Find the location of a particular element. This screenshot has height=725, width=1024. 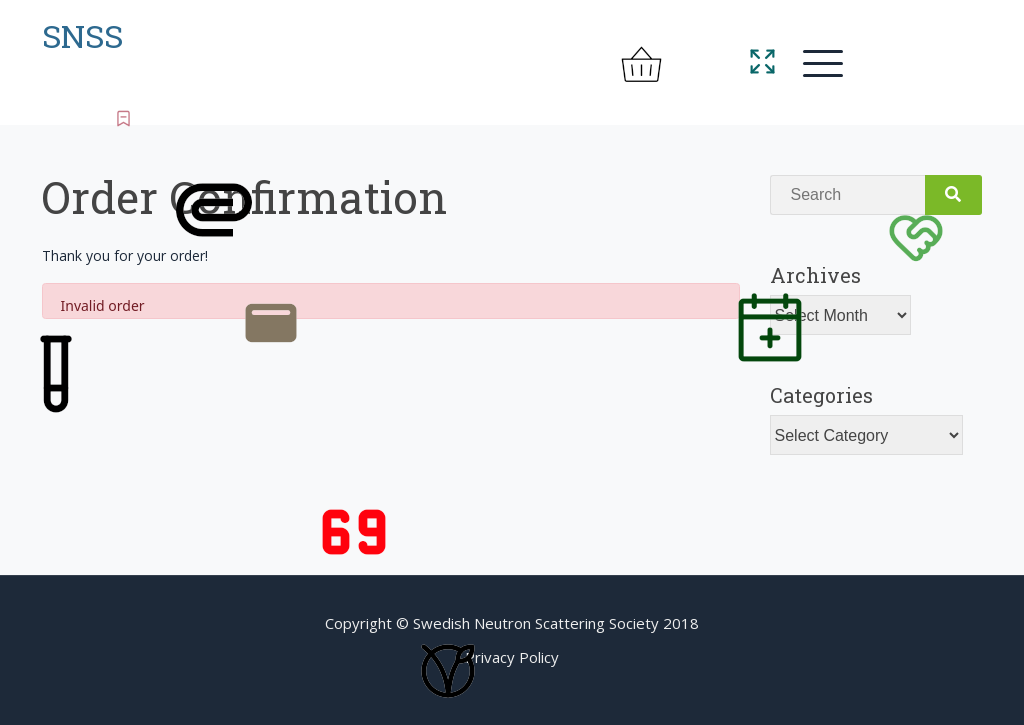

expand to fullscreen mode is located at coordinates (762, 61).